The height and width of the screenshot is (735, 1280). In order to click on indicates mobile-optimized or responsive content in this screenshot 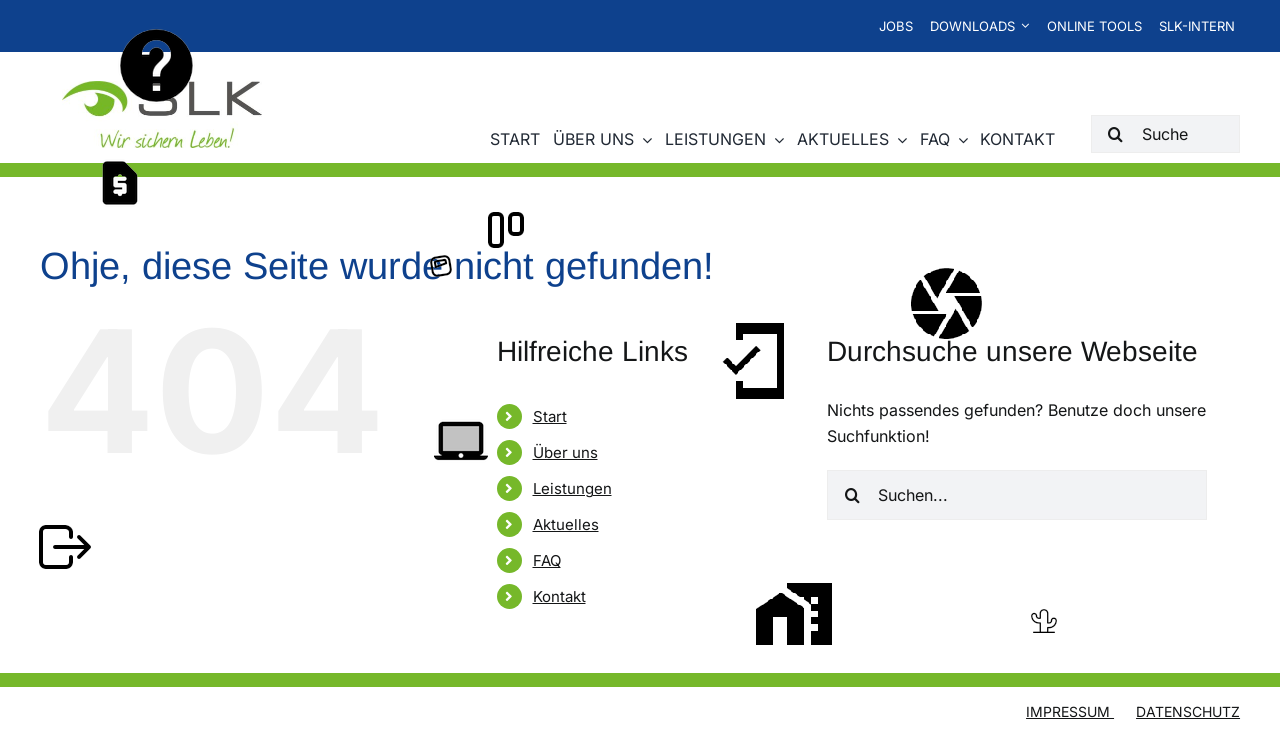, I will do `click(753, 361)`.